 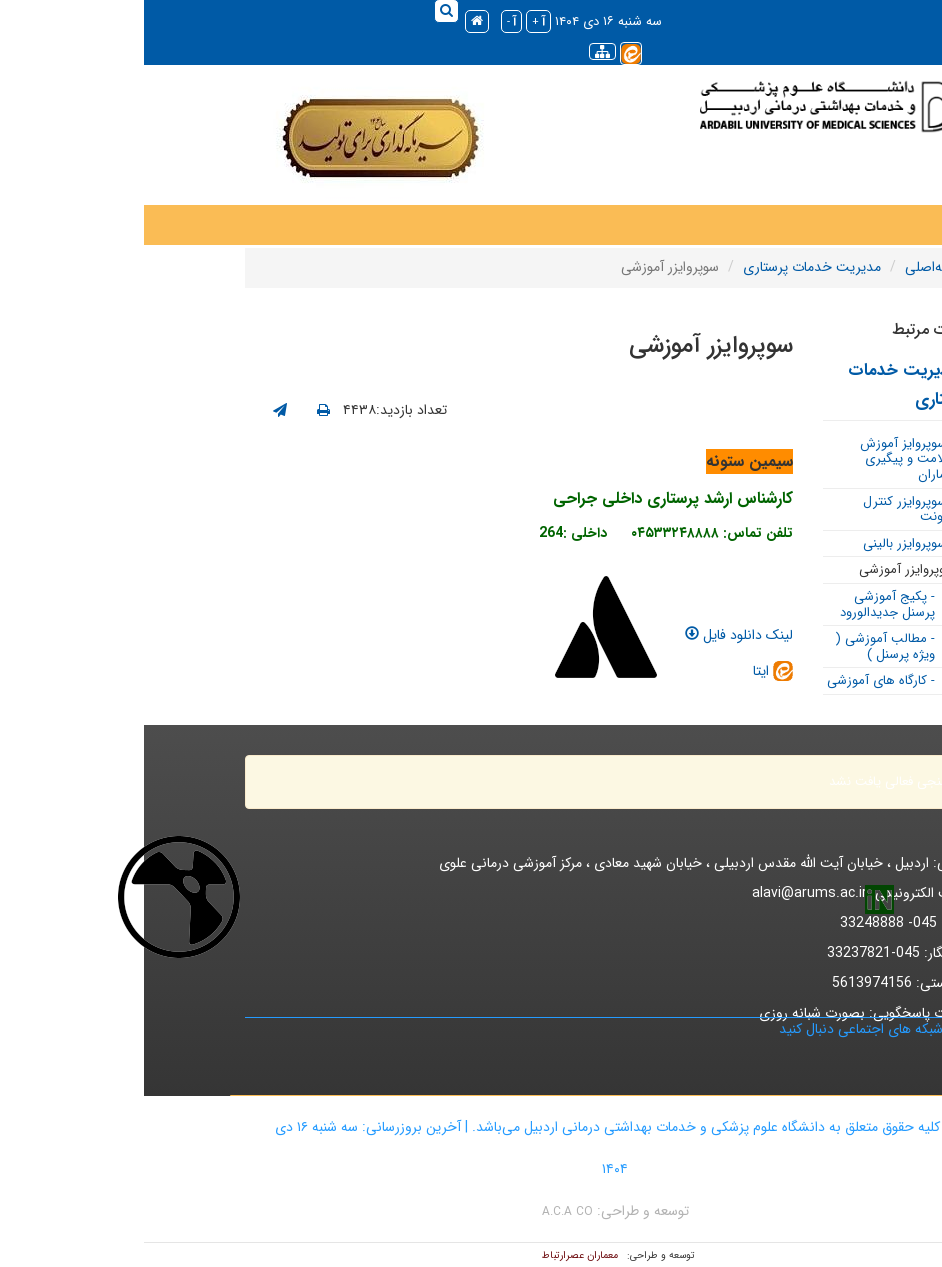 I want to click on inspire brand logo, so click(x=879, y=899).